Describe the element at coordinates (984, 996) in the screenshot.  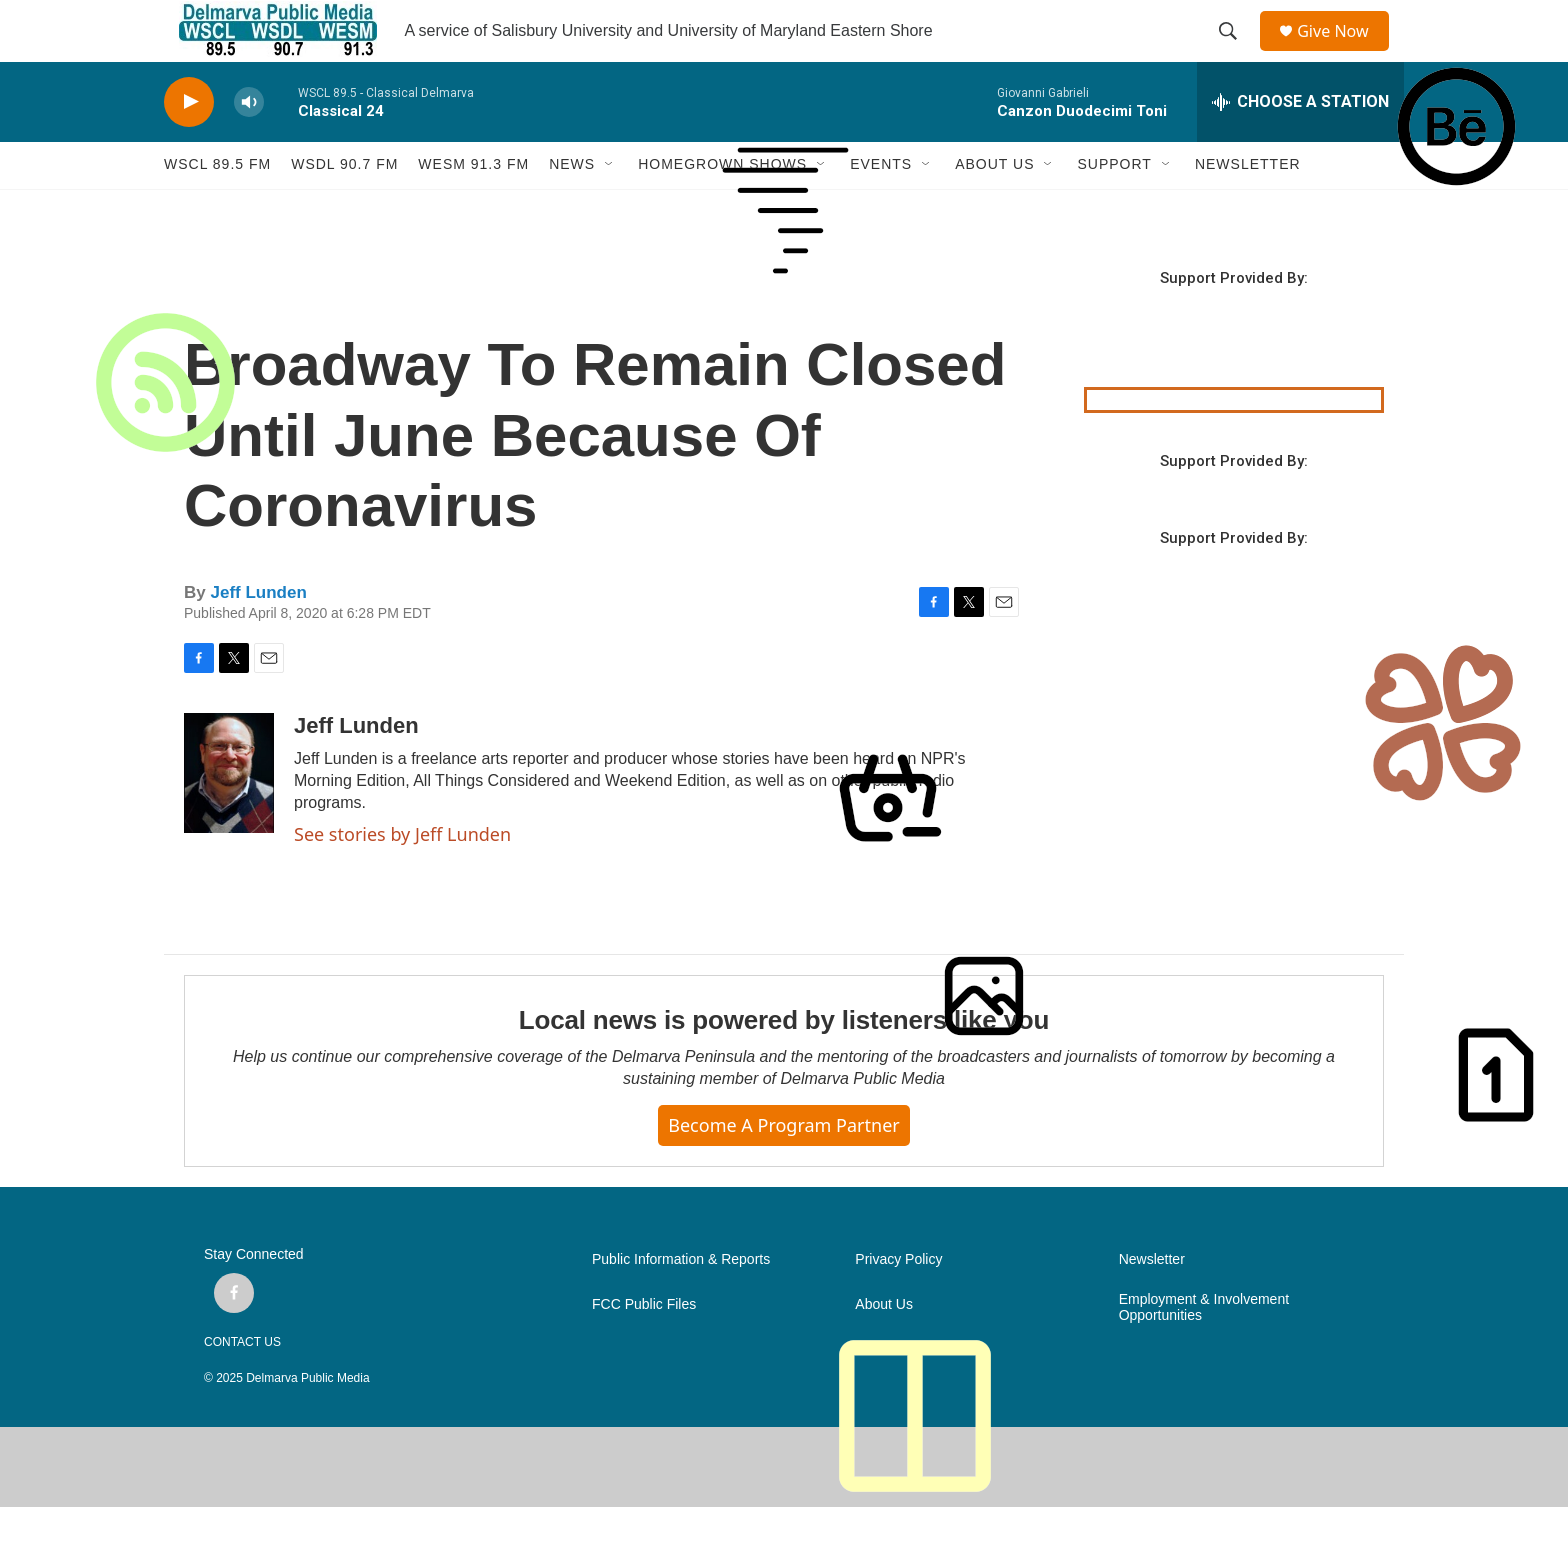
I see `view photos or images` at that location.